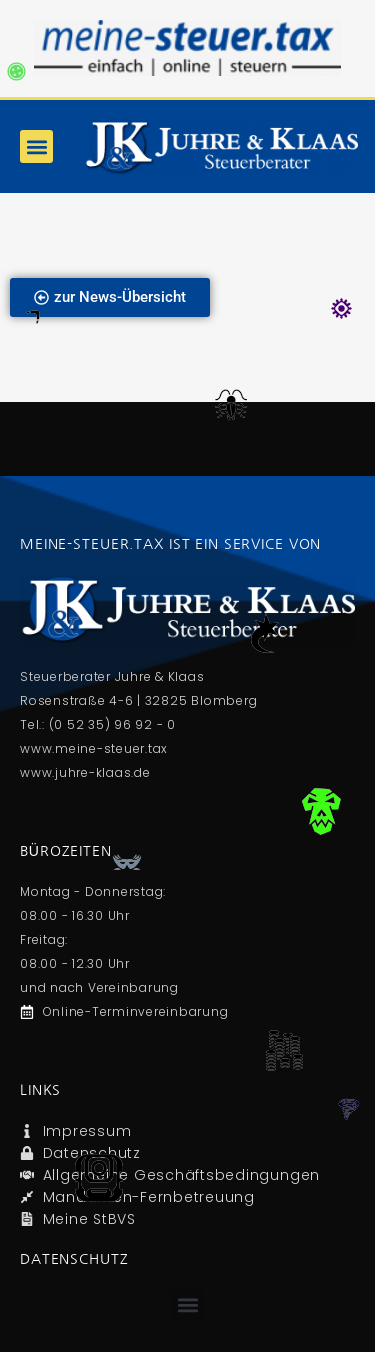 The height and width of the screenshot is (1352, 375). Describe the element at coordinates (265, 633) in the screenshot. I see `perform a riposte or counter-attack move` at that location.